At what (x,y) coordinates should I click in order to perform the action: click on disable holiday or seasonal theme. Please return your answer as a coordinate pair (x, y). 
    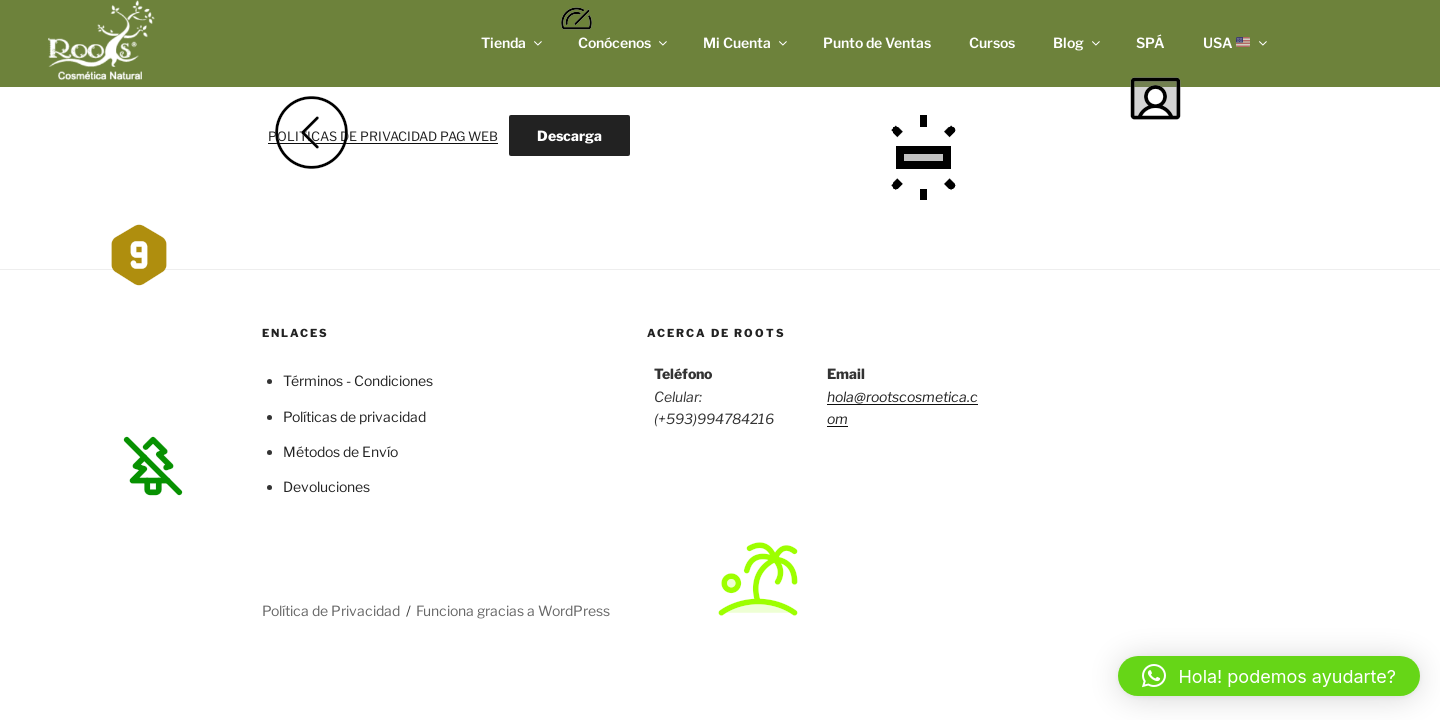
    Looking at the image, I should click on (153, 466).